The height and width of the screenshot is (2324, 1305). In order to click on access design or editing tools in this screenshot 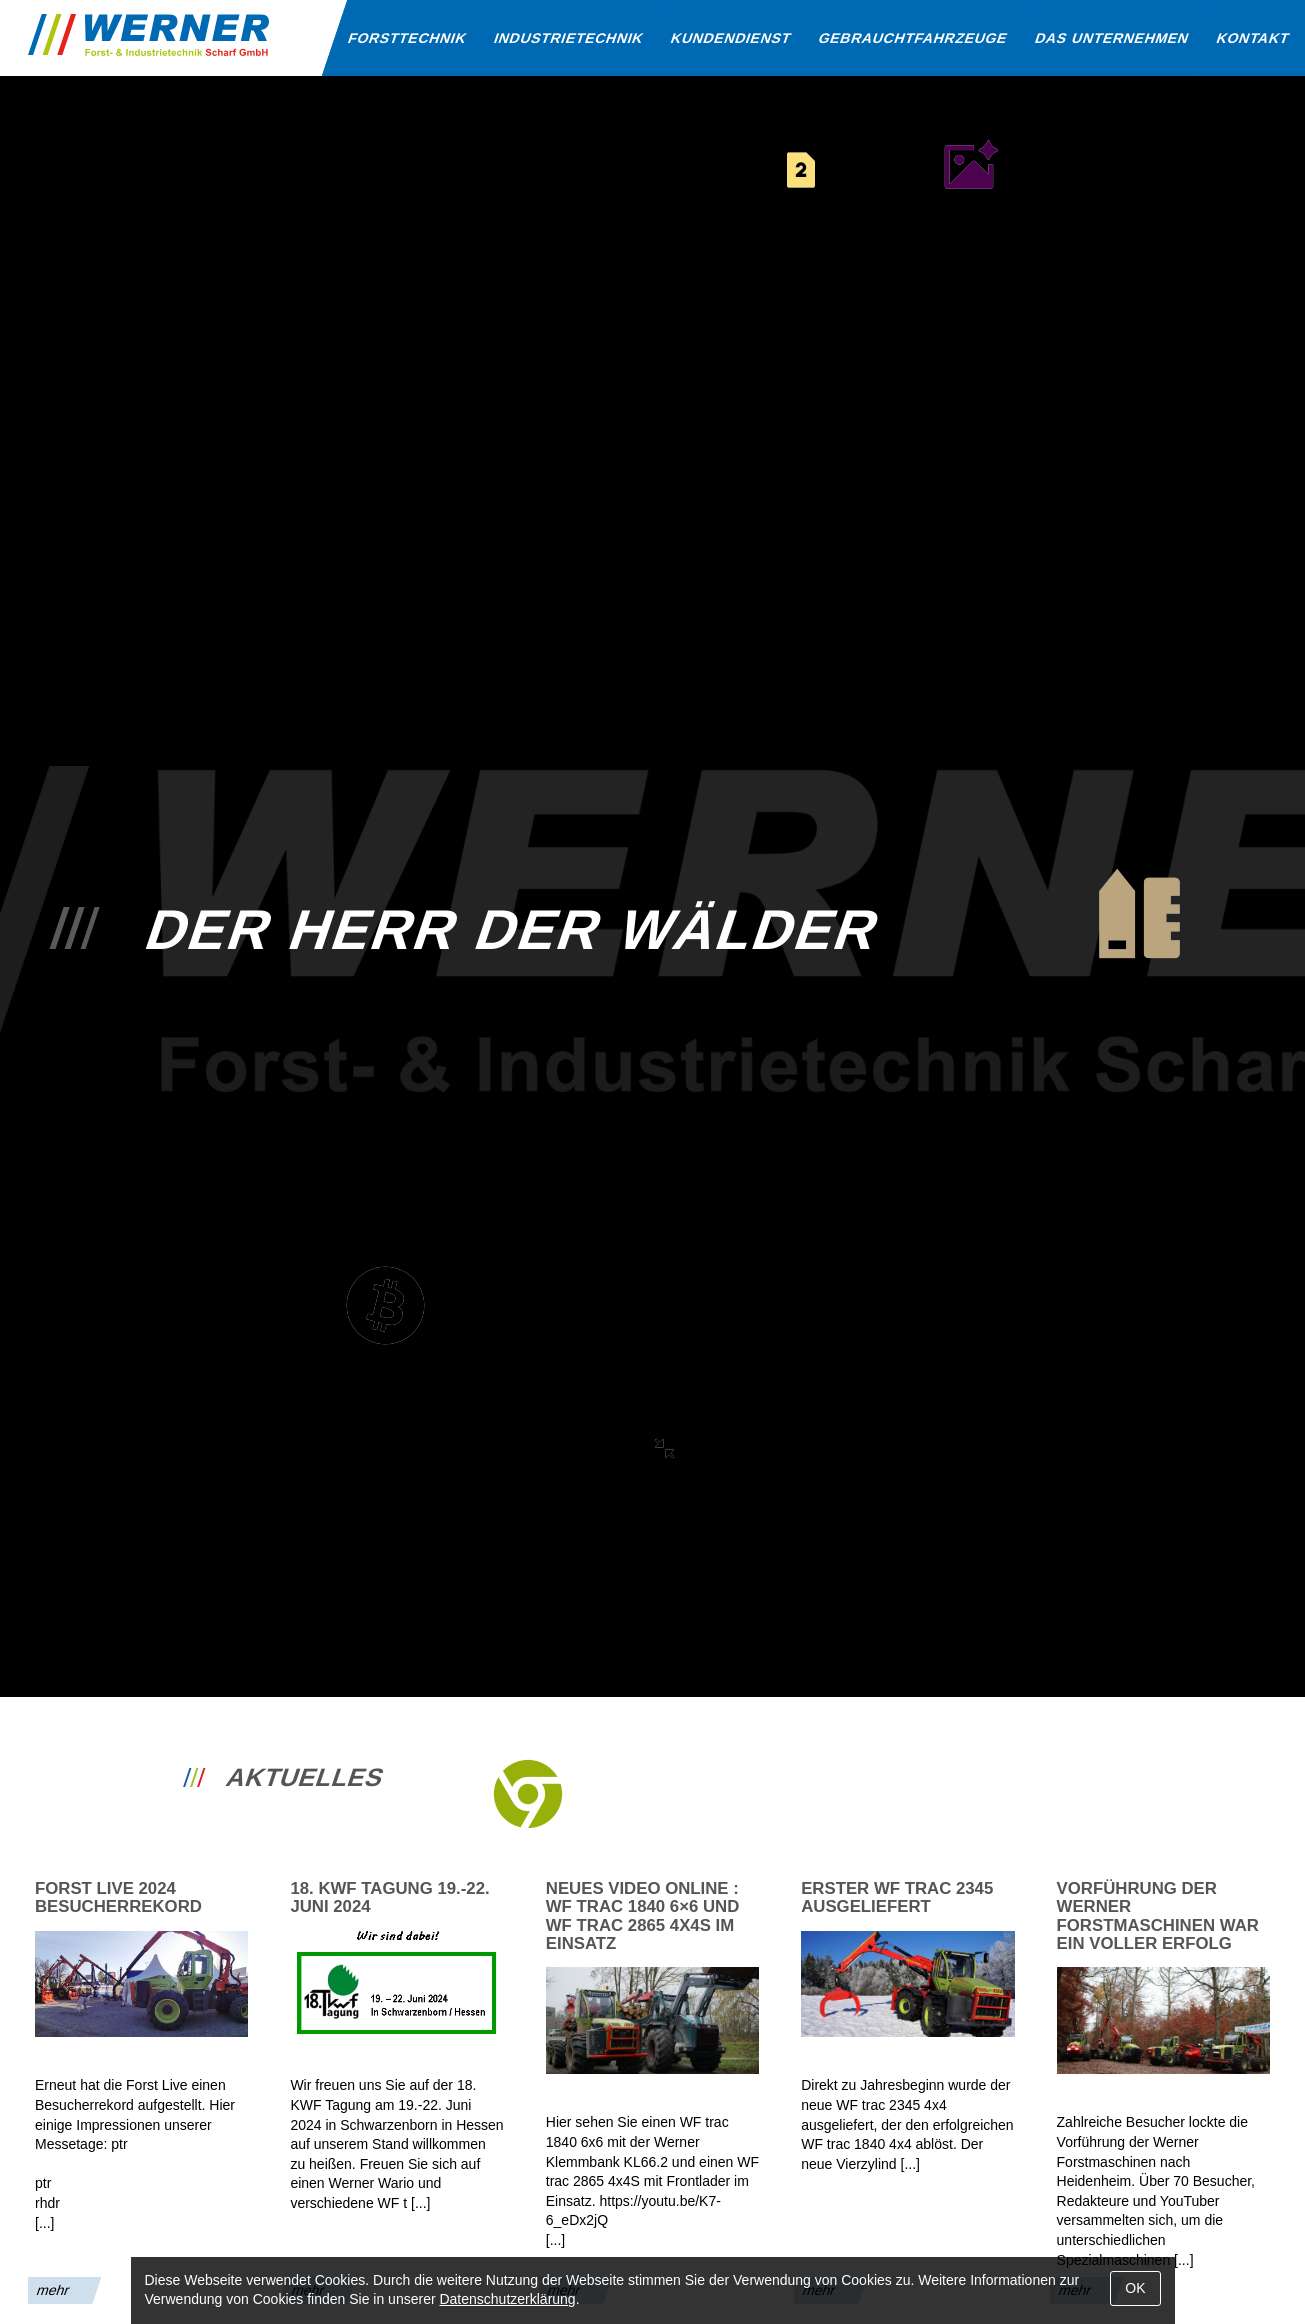, I will do `click(1139, 913)`.